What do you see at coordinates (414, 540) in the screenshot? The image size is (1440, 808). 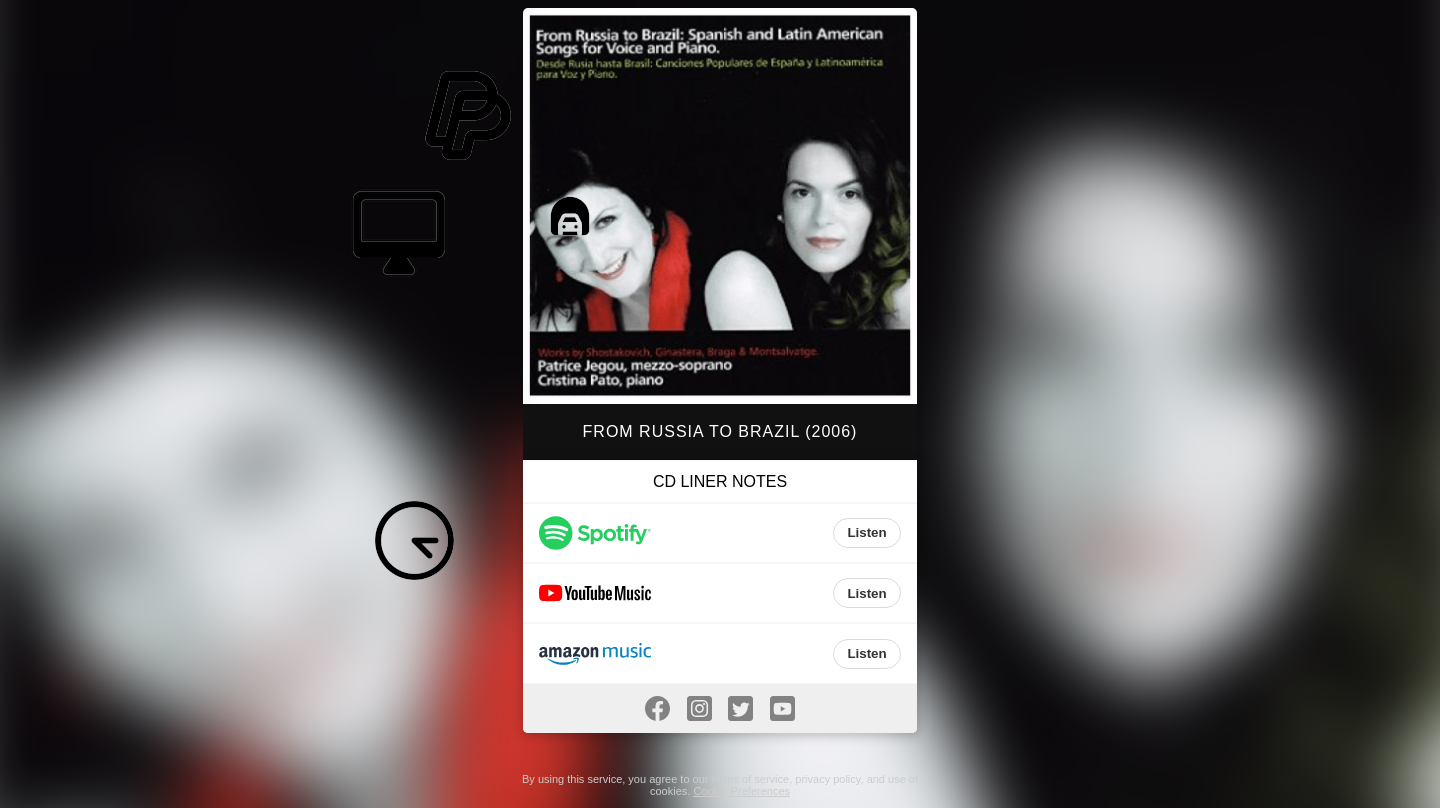 I see `indicates afternoon time or PM hours` at bounding box center [414, 540].